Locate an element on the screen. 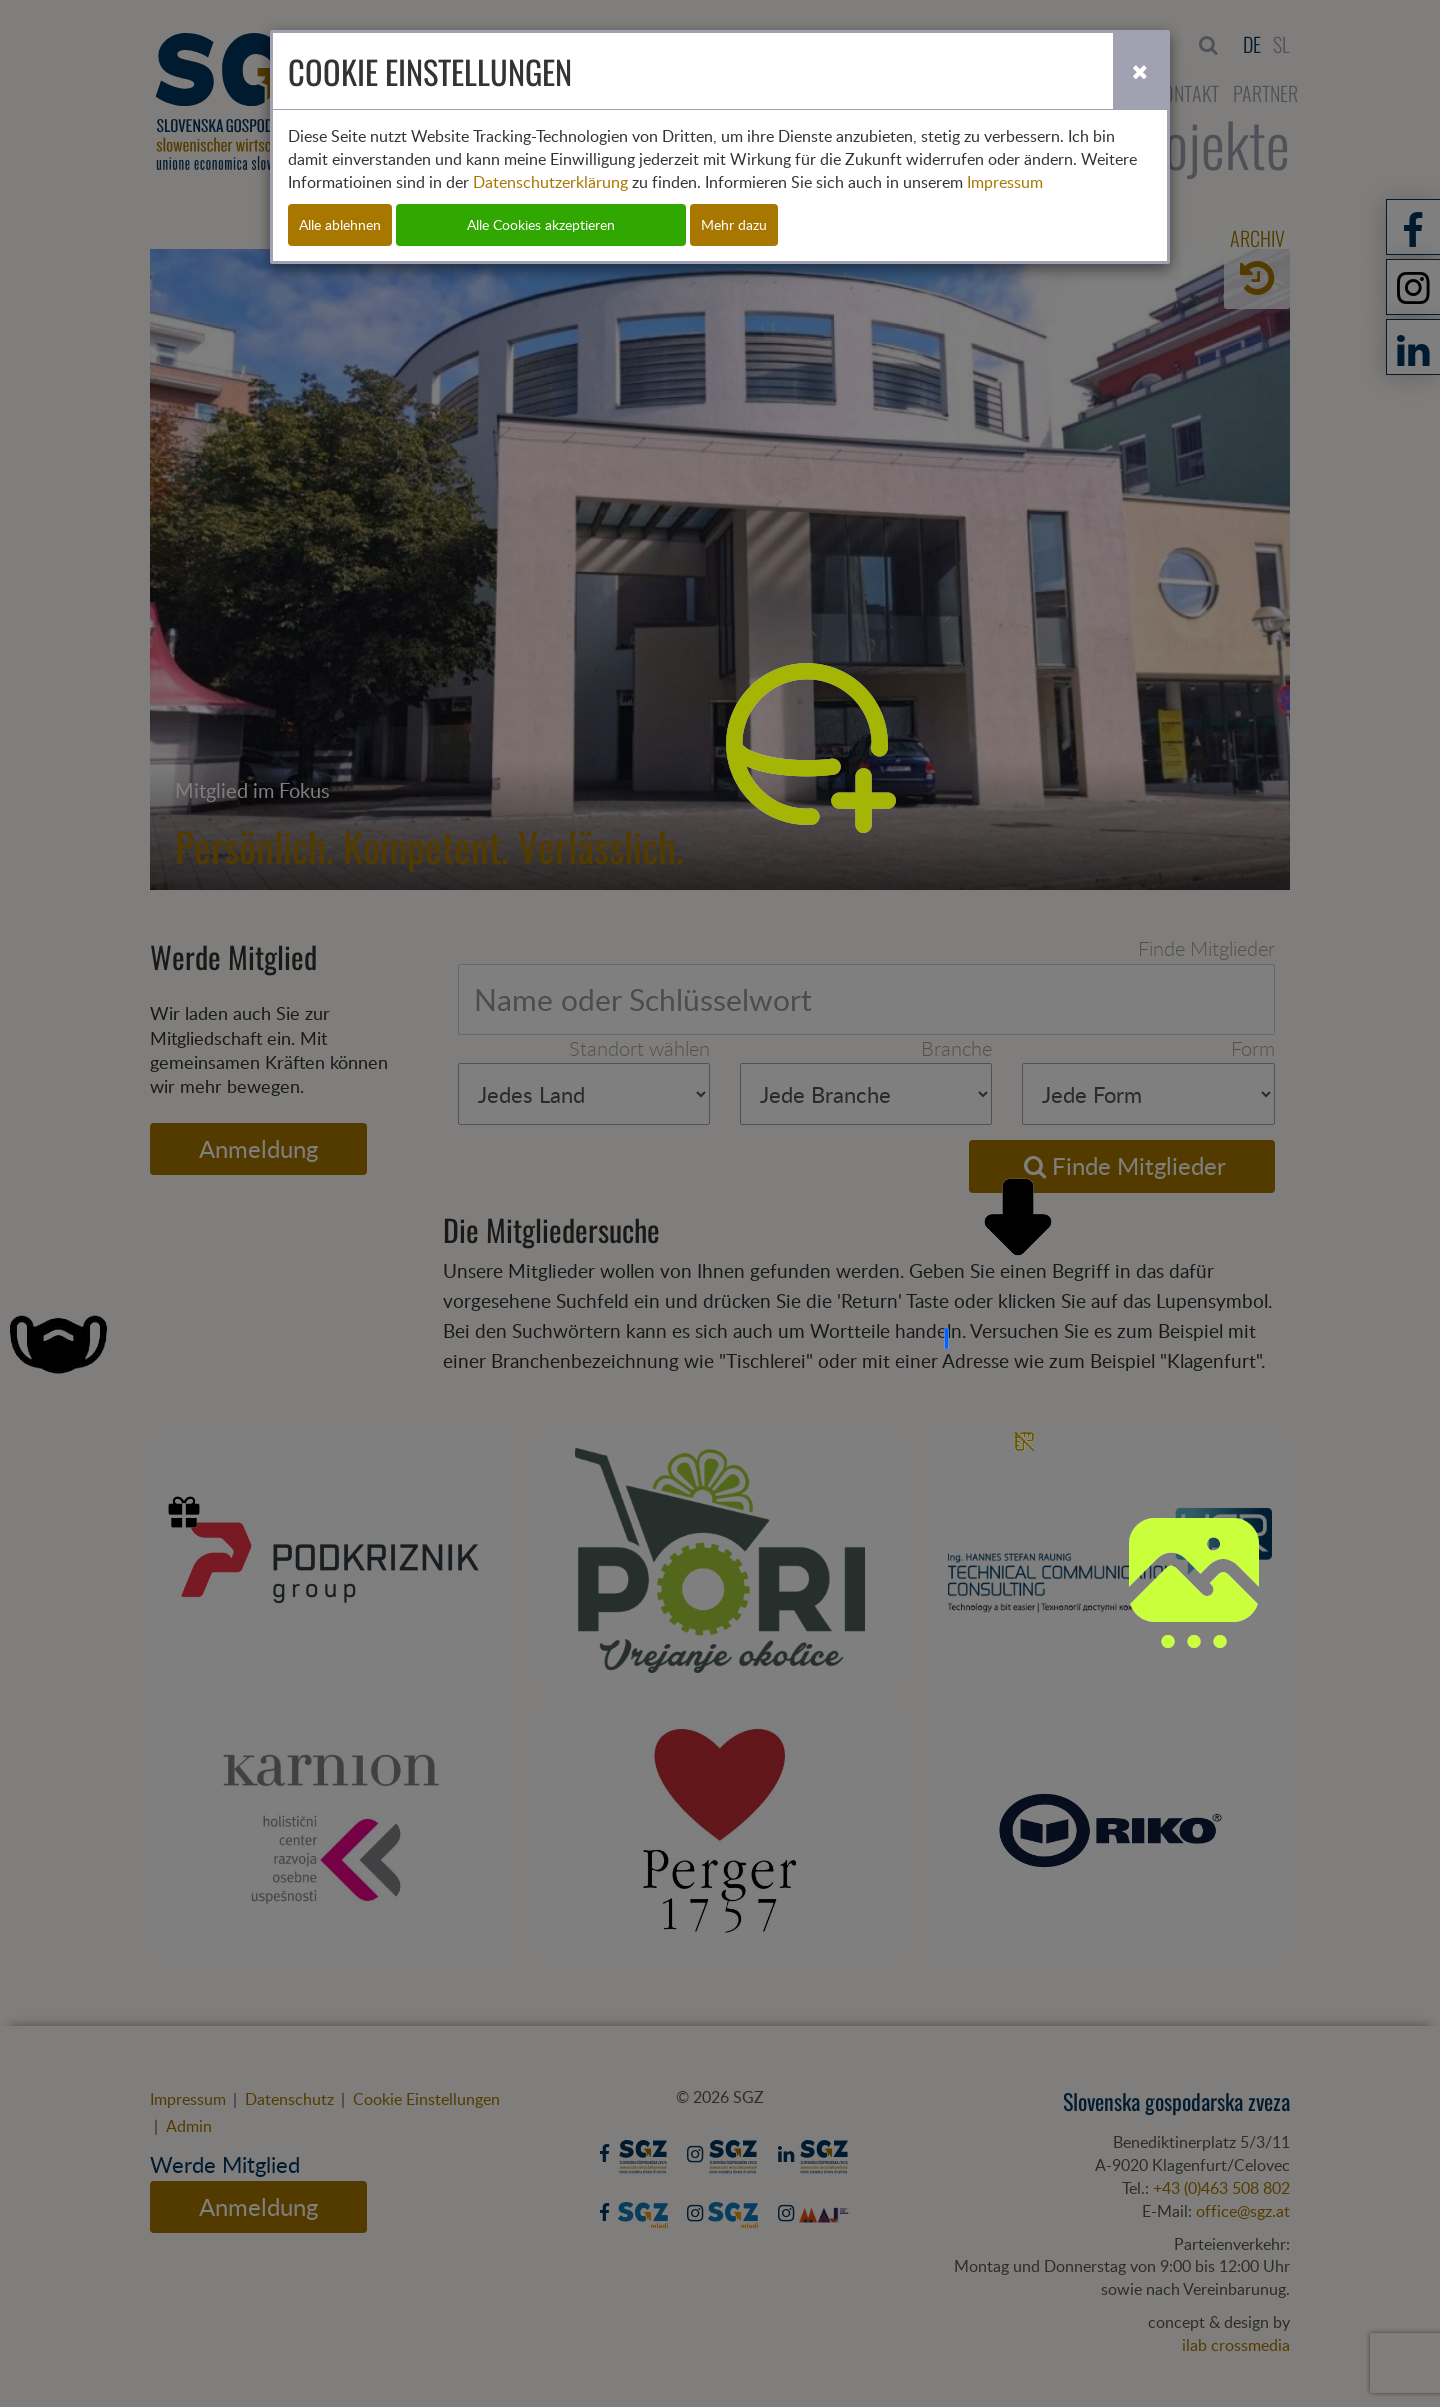  download a file or content is located at coordinates (1018, 1218).